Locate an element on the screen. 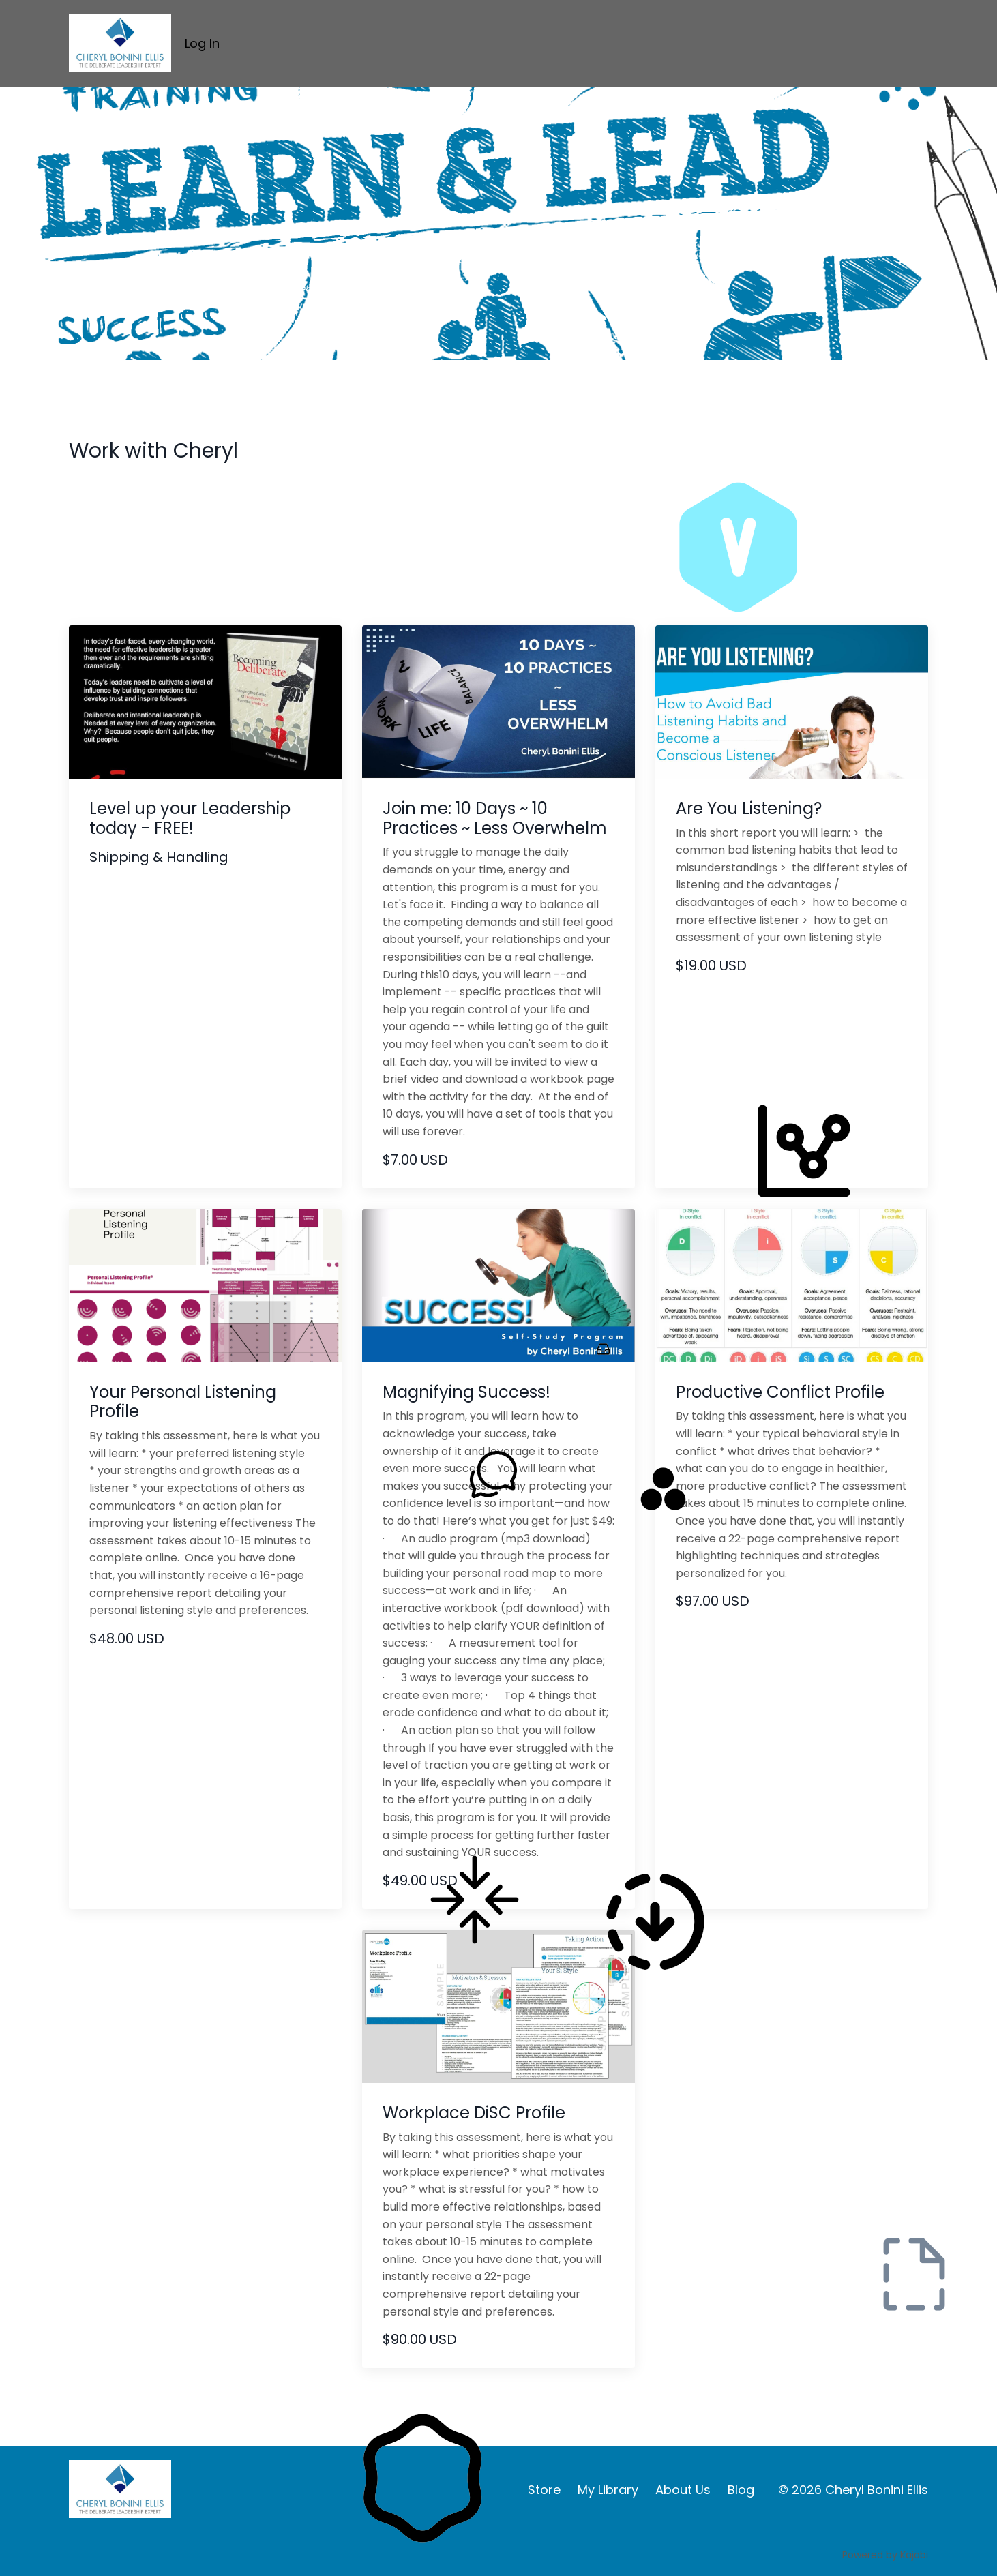 This screenshot has width=997, height=2576. view your inbox is located at coordinates (603, 1349).